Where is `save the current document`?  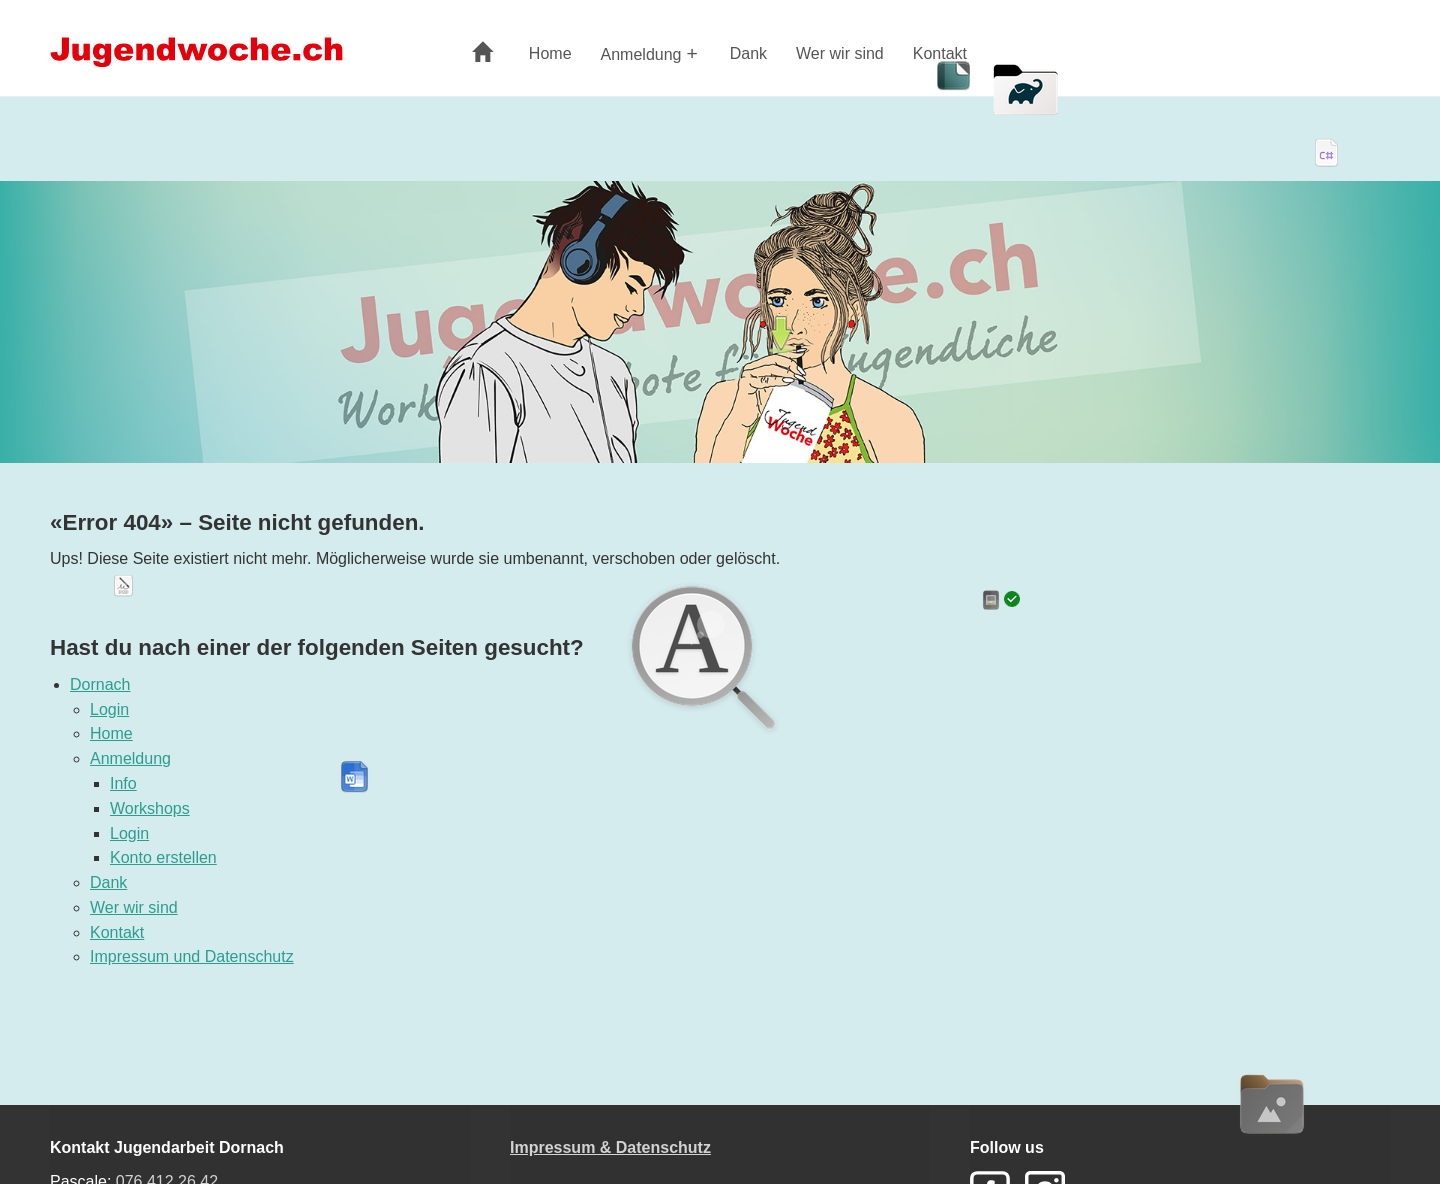
save the current document is located at coordinates (781, 335).